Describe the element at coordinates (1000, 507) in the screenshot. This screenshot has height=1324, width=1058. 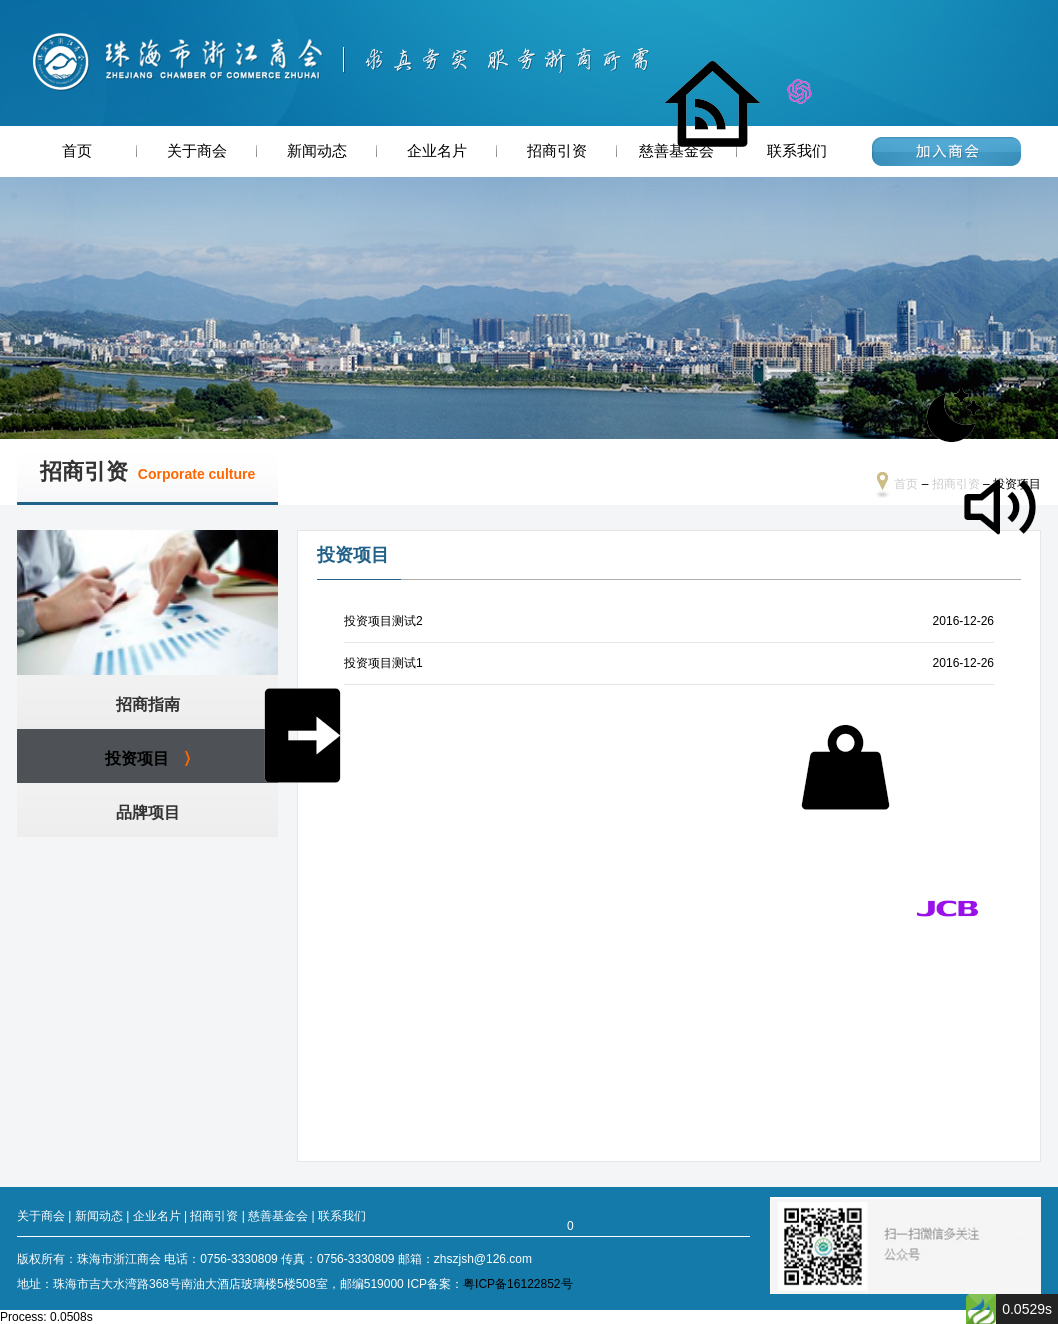
I see `increase audio volume` at that location.